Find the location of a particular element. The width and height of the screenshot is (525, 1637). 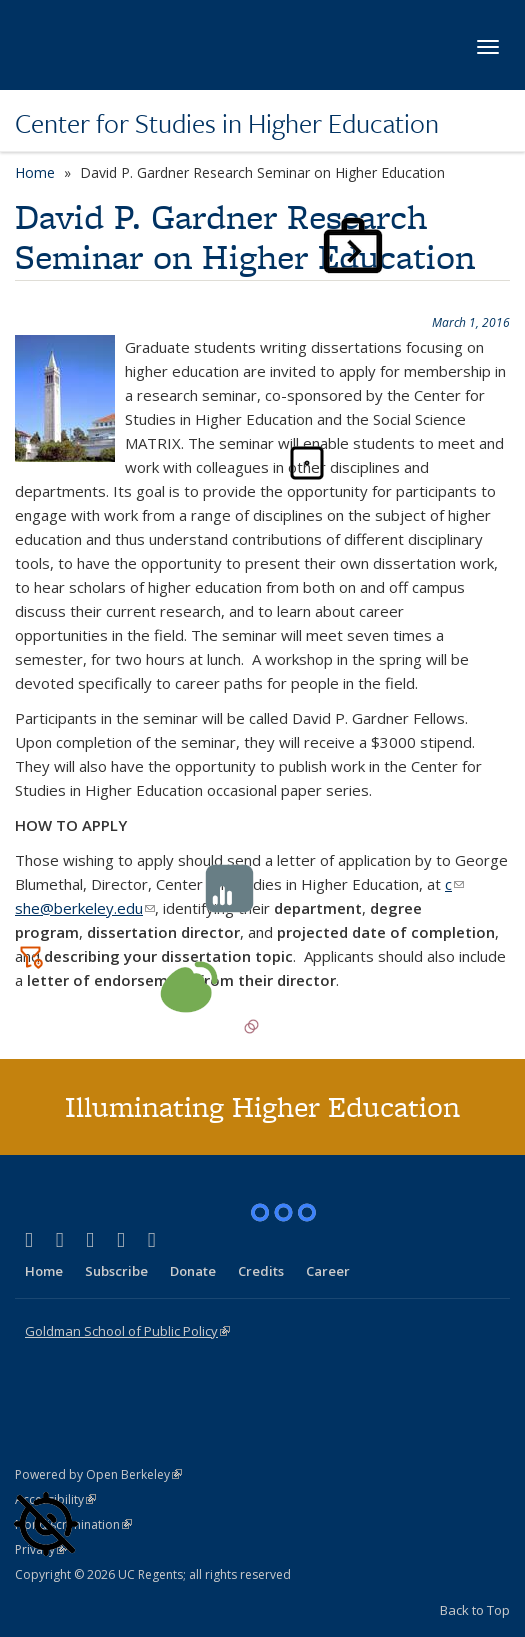

schedule task for next week is located at coordinates (353, 244).